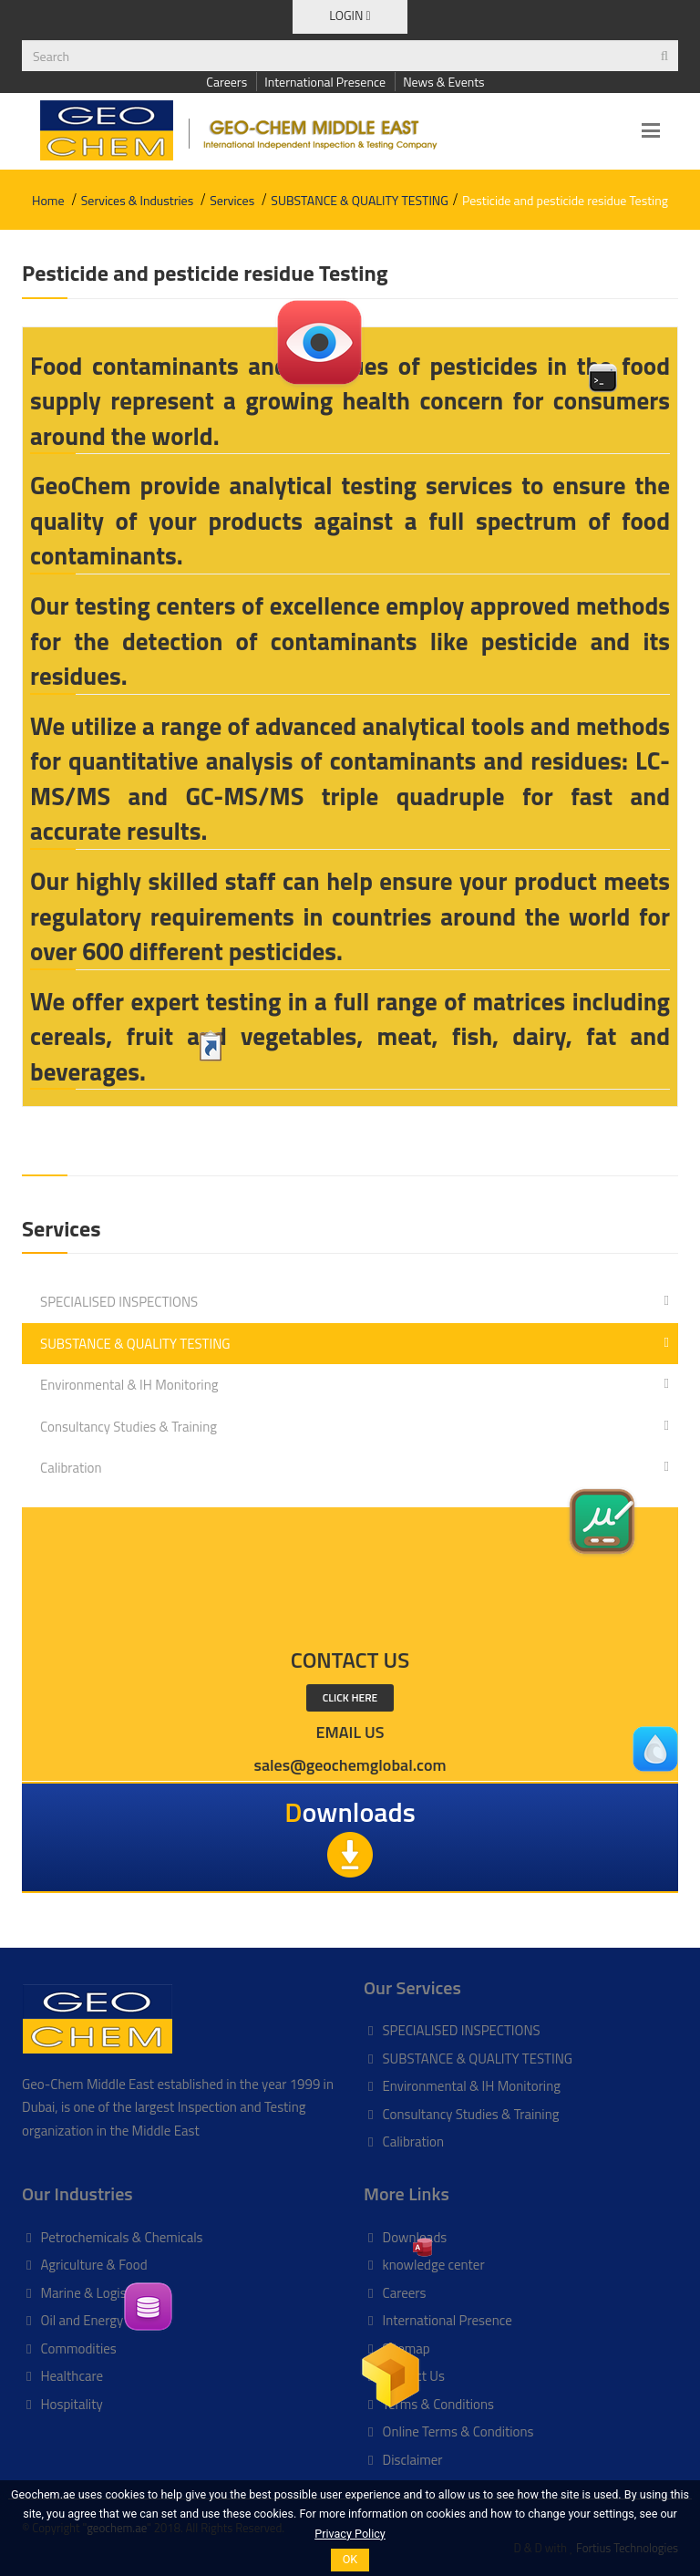 Image resolution: width=700 pixels, height=2576 pixels. What do you see at coordinates (390, 2374) in the screenshot?
I see `import data or files into an application` at bounding box center [390, 2374].